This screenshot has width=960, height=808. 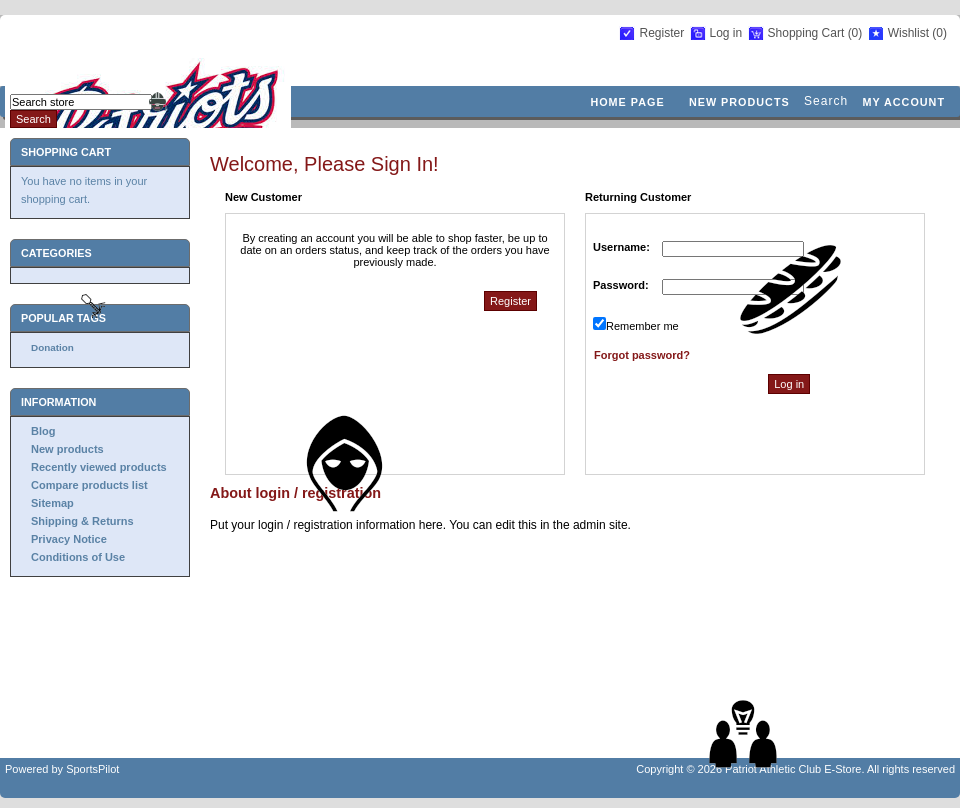 I want to click on access food or dining options, so click(x=790, y=289).